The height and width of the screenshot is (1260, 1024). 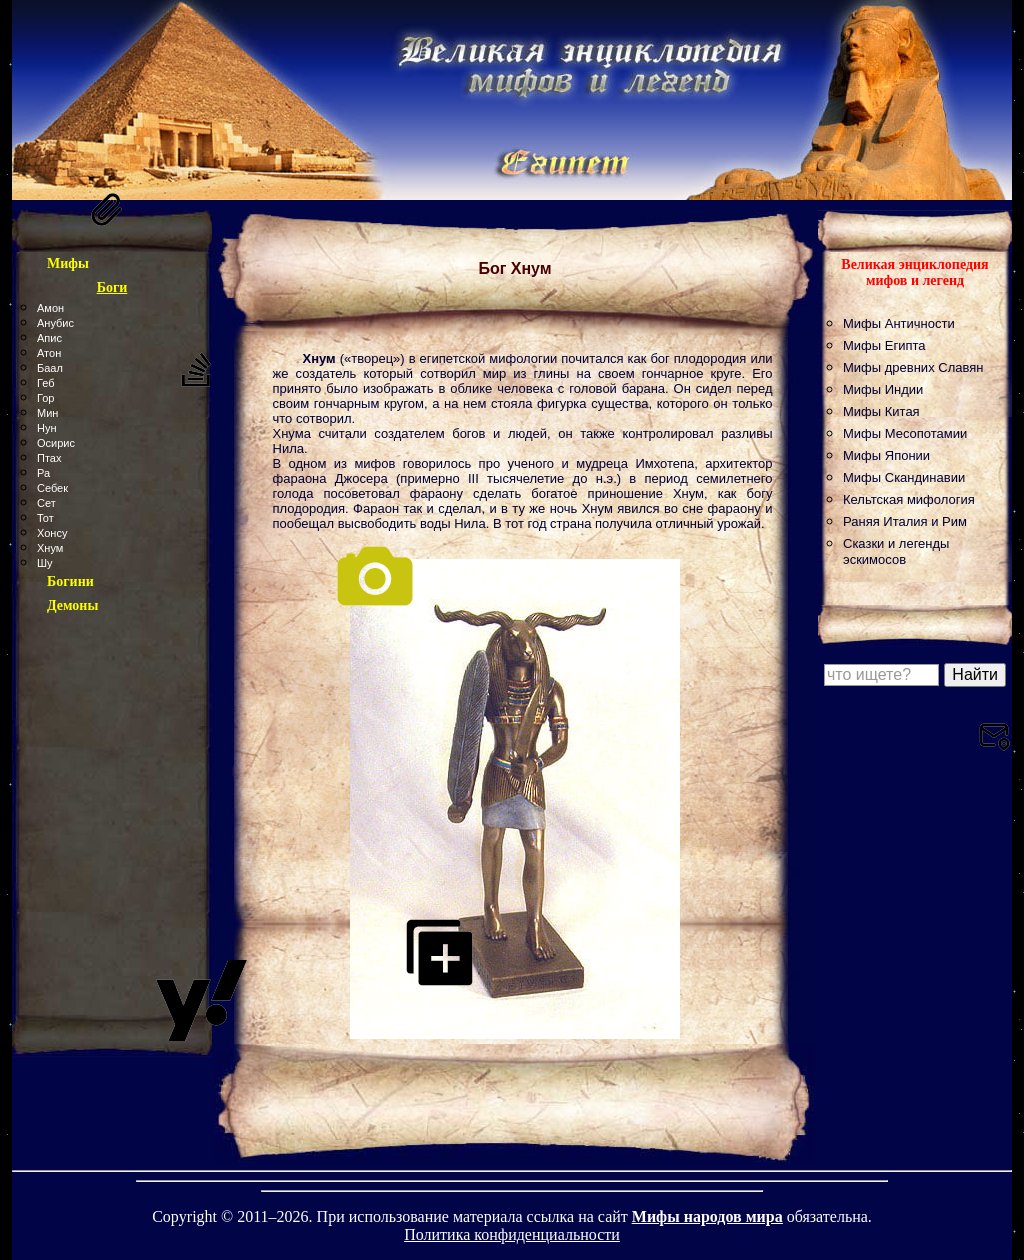 What do you see at coordinates (375, 576) in the screenshot?
I see `take a photo` at bounding box center [375, 576].